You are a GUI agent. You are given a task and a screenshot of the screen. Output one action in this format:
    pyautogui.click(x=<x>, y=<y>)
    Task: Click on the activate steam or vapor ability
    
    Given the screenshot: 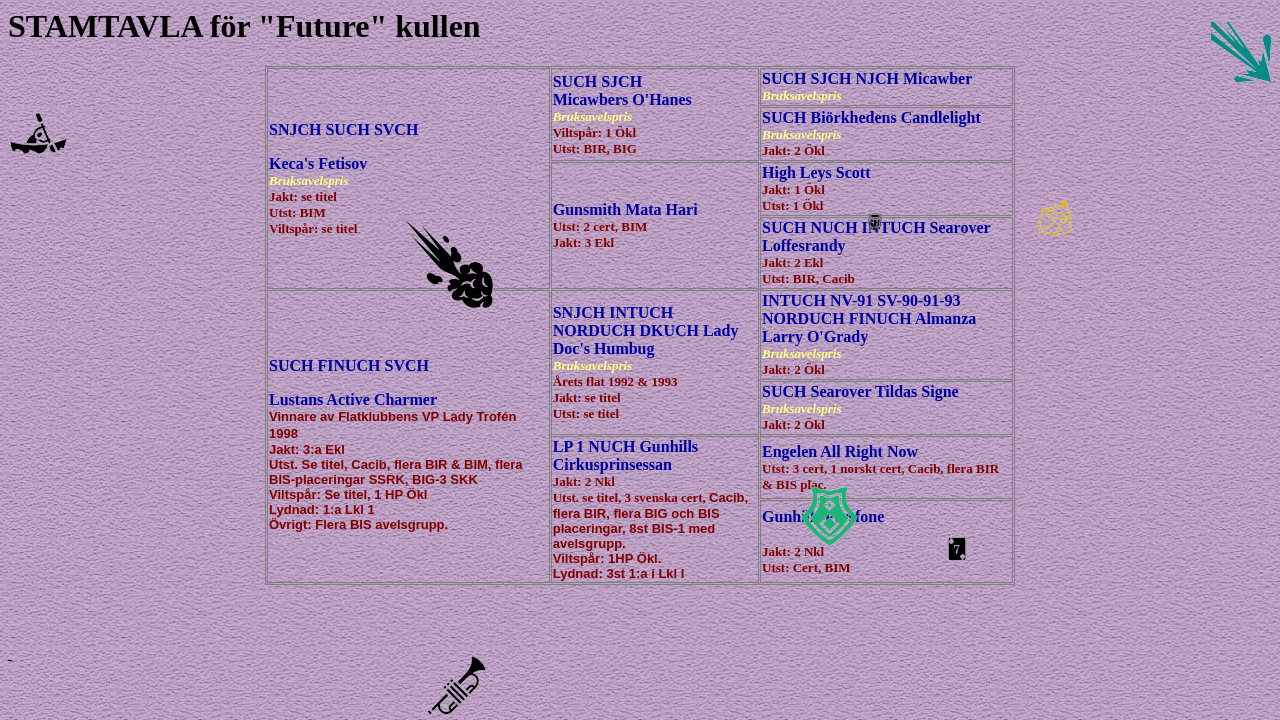 What is the action you would take?
    pyautogui.click(x=448, y=263)
    